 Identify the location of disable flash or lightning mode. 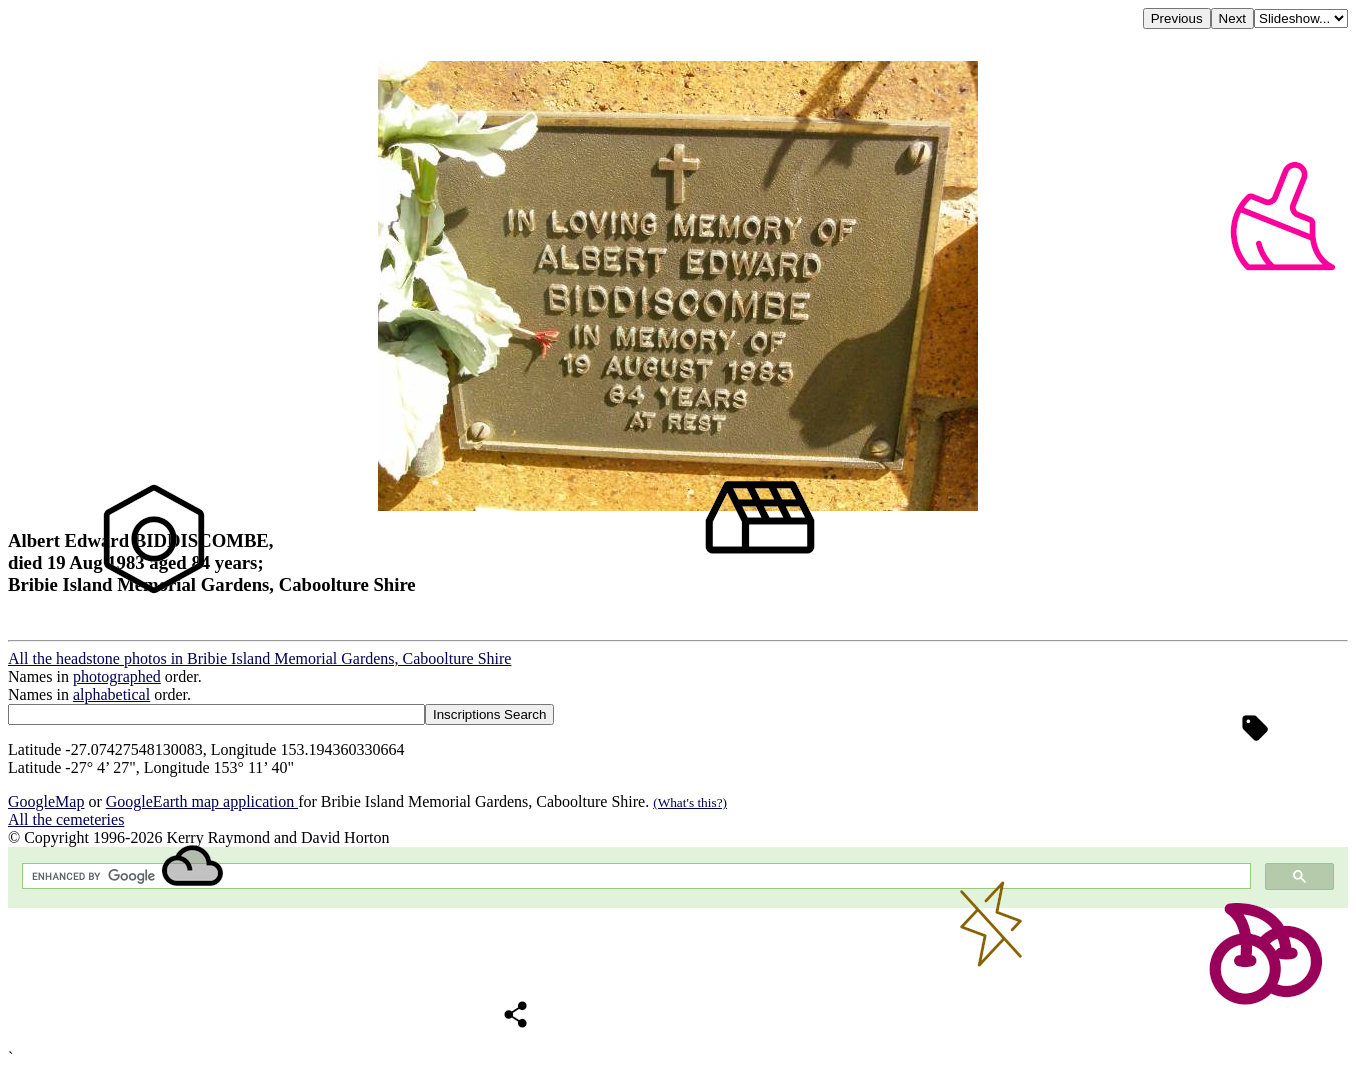
(991, 924).